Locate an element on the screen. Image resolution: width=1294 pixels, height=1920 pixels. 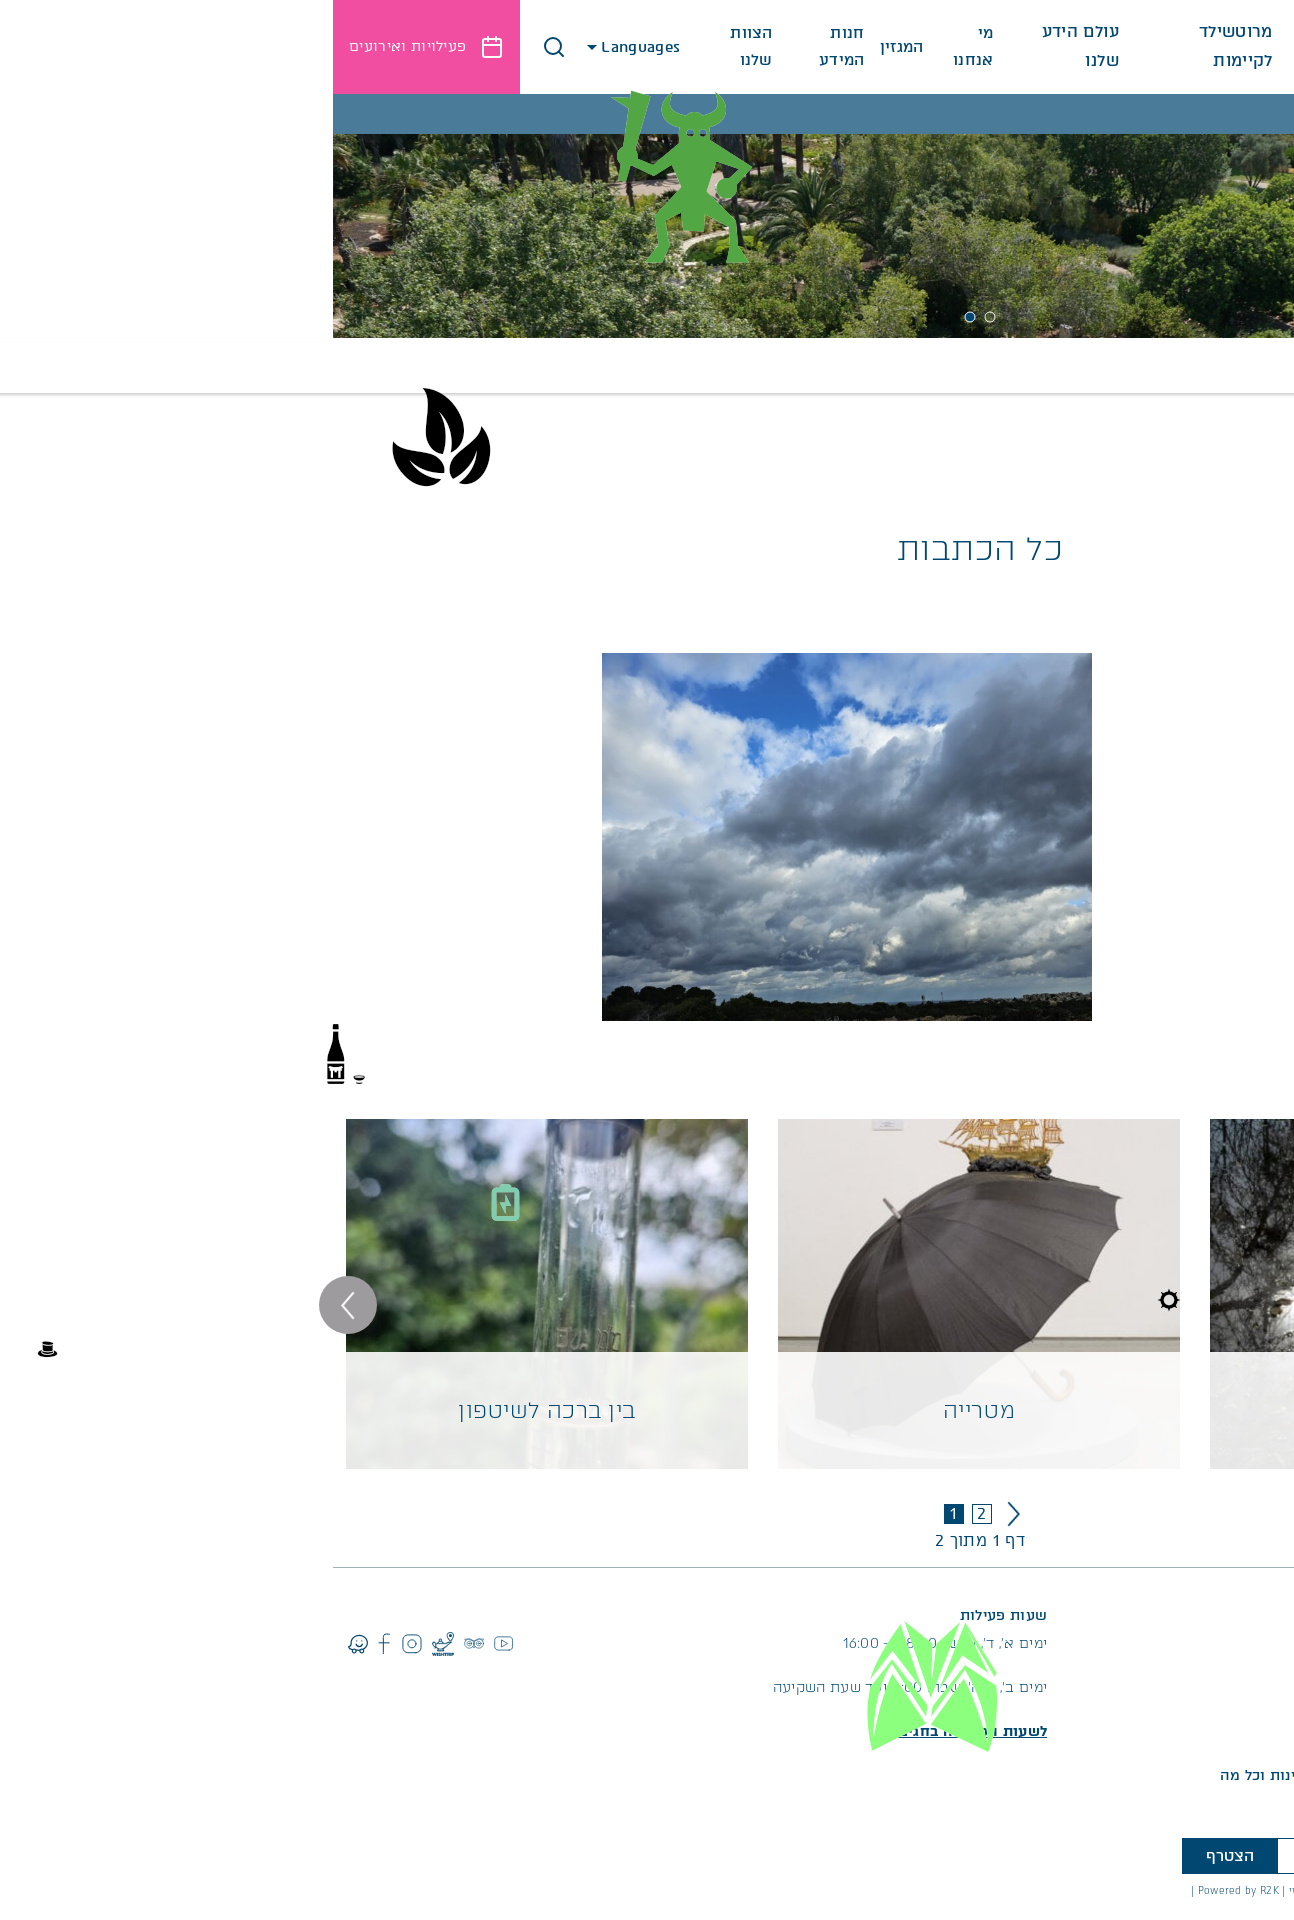
view battery status or power level is located at coordinates (505, 1202).